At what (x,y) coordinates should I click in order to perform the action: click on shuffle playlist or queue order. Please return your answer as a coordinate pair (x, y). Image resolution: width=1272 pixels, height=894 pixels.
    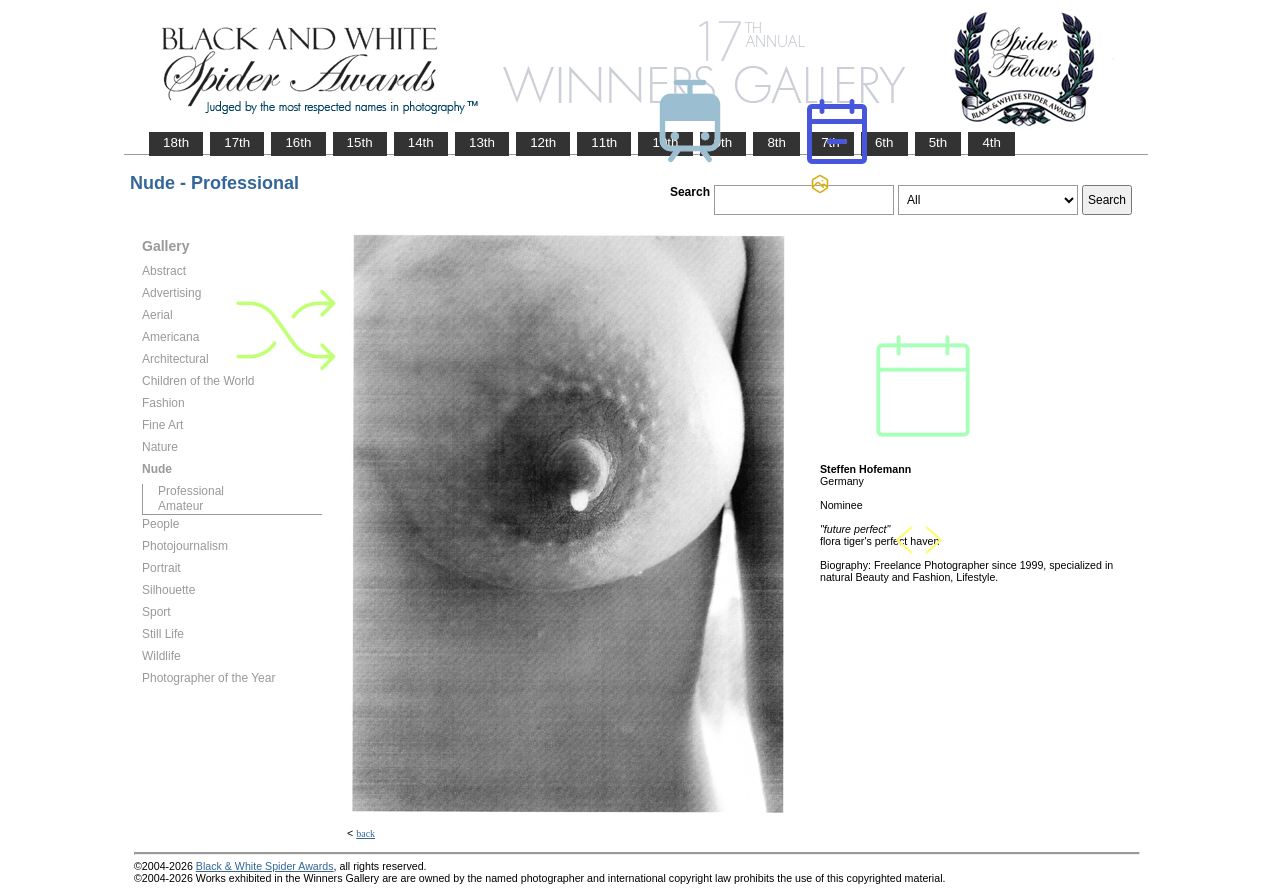
    Looking at the image, I should click on (284, 330).